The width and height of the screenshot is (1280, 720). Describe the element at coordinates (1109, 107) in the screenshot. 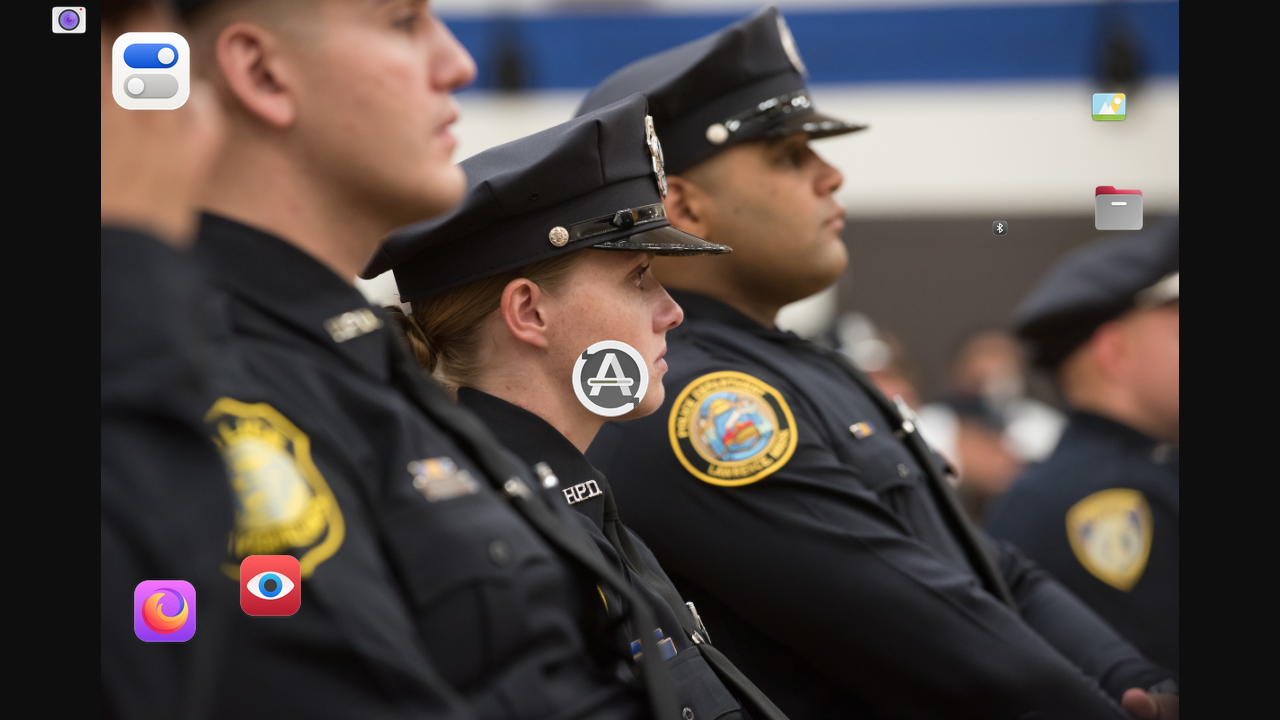

I see `open the photo gallery app` at that location.